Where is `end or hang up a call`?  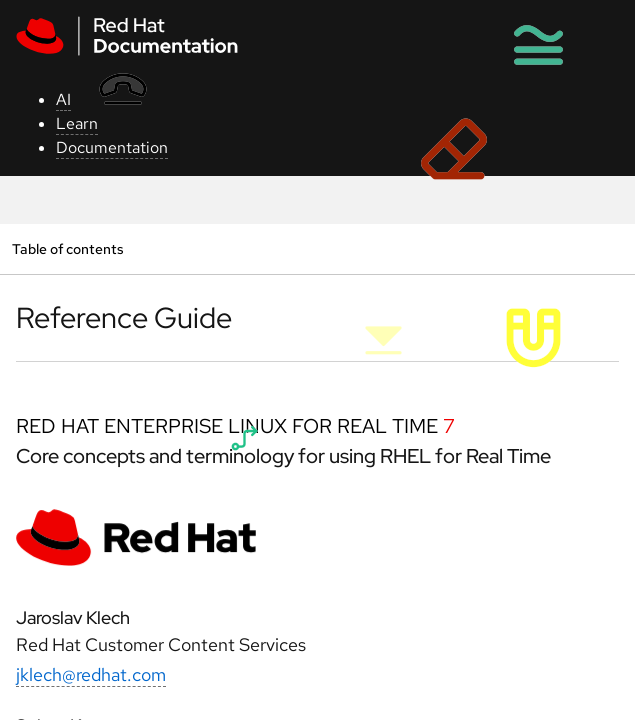 end or hang up a call is located at coordinates (123, 89).